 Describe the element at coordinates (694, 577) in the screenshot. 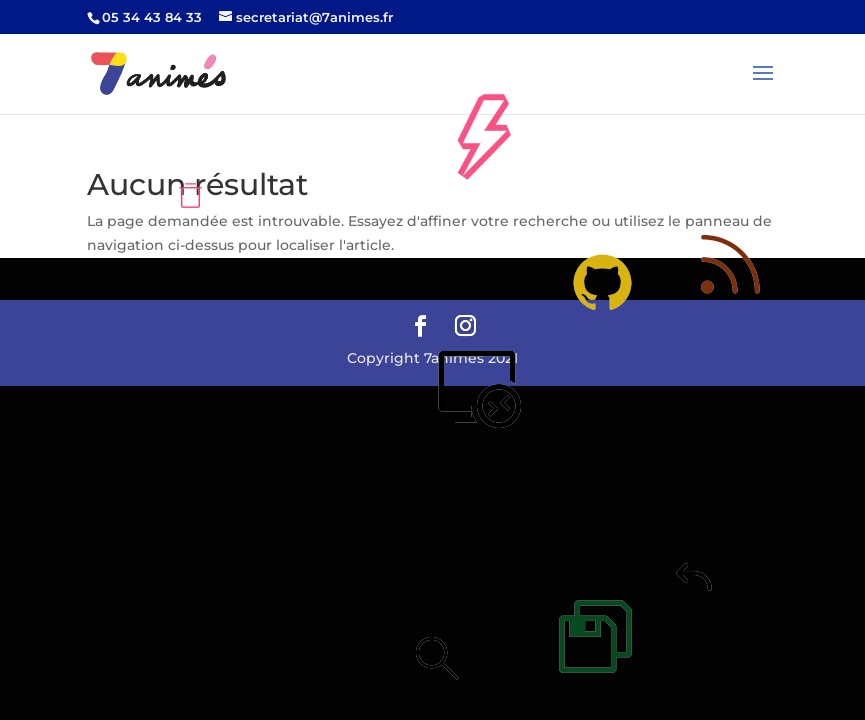

I see `reply to a message` at that location.